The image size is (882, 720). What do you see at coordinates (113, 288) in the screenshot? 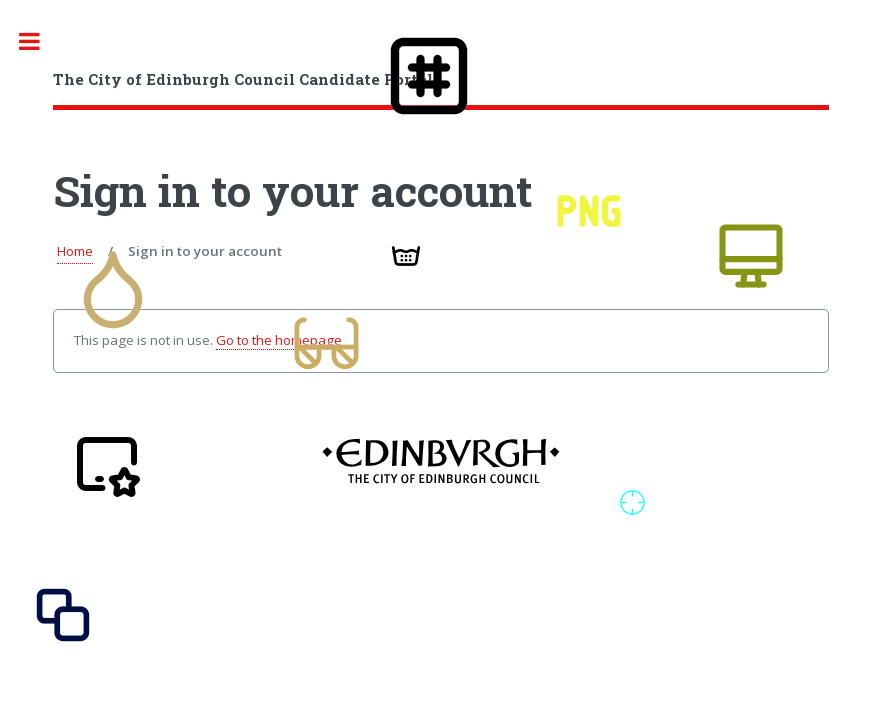
I see `adjust water or hydration settings` at bounding box center [113, 288].